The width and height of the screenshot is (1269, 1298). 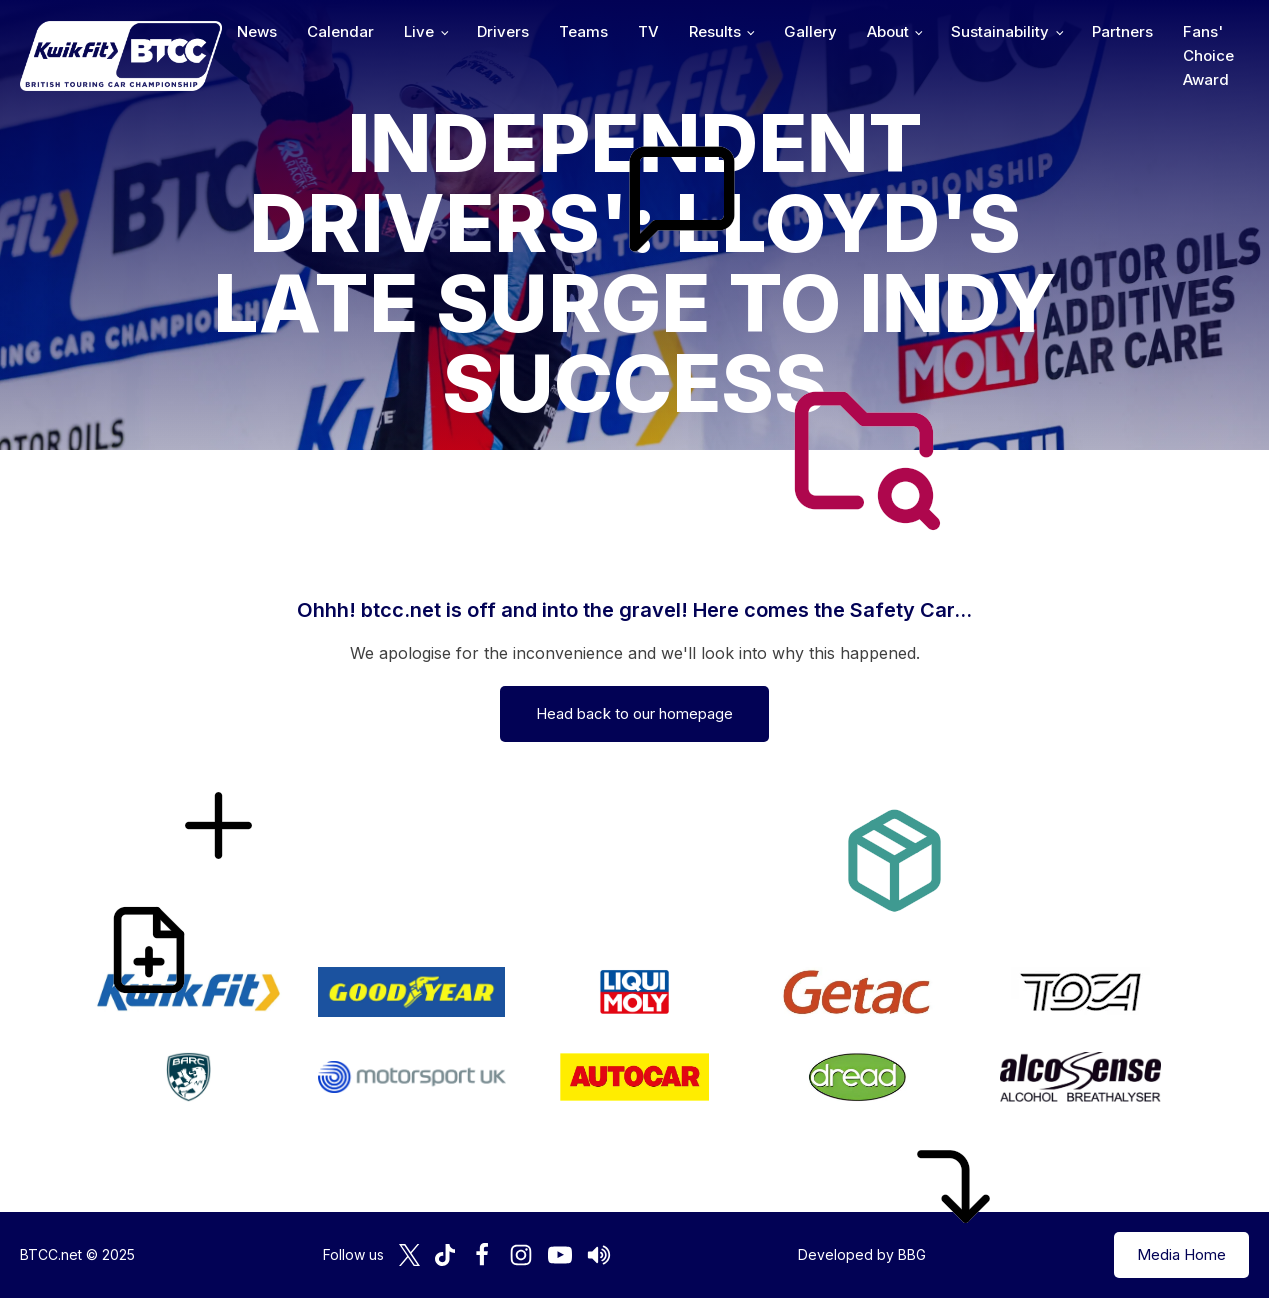 What do you see at coordinates (864, 454) in the screenshot?
I see `search within a folder` at bounding box center [864, 454].